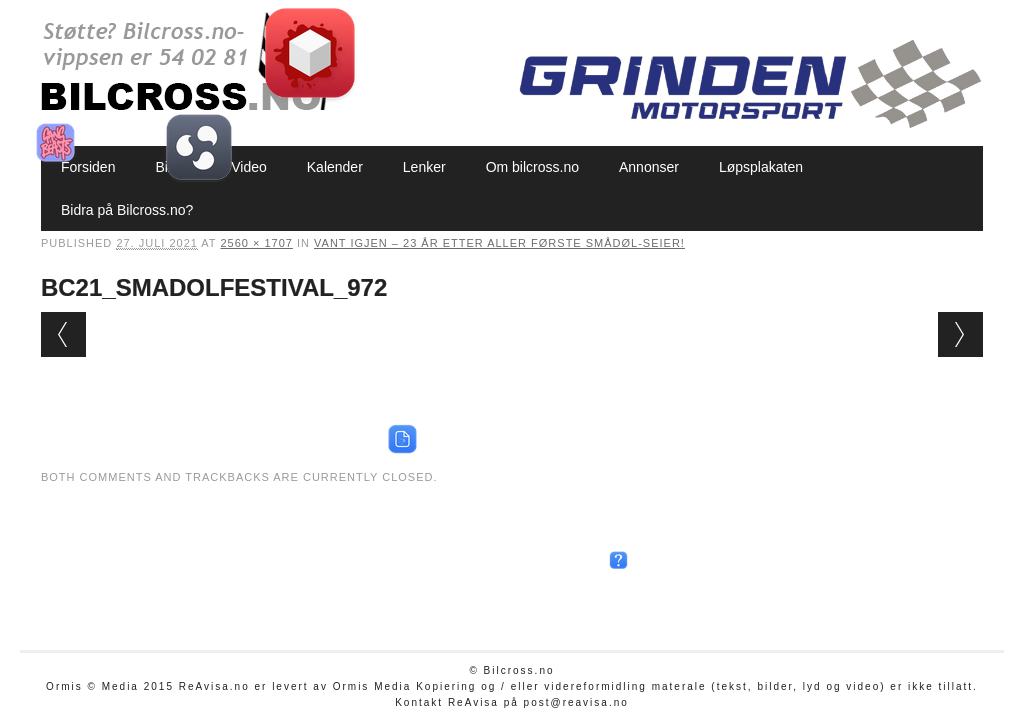 This screenshot has width=1024, height=720. What do you see at coordinates (618, 560) in the screenshot?
I see `access help and support documentation` at bounding box center [618, 560].